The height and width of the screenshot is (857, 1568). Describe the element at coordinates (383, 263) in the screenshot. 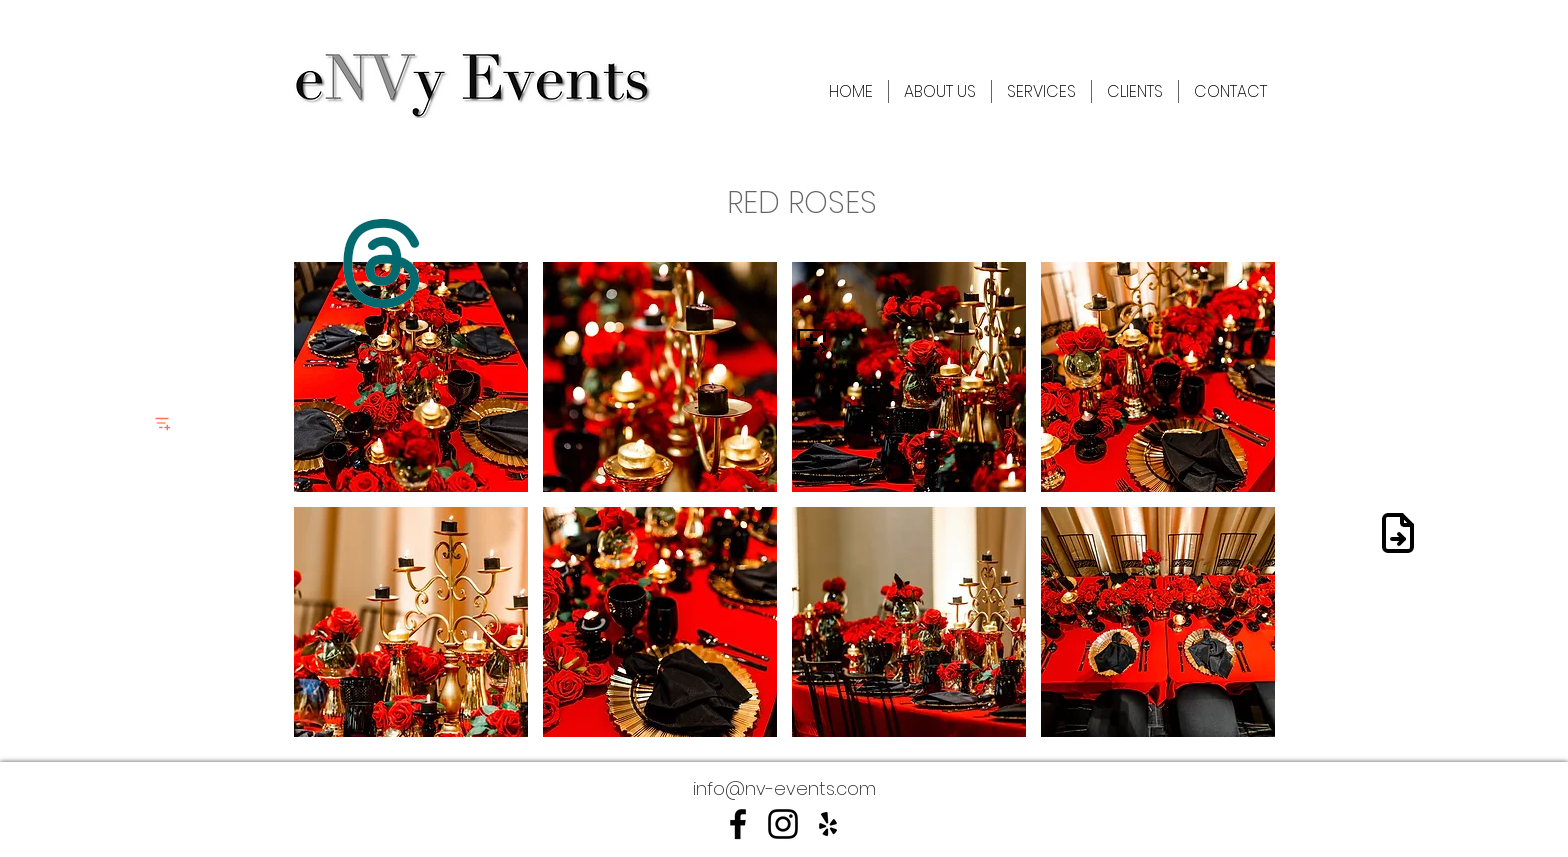

I see `open the Threads app` at that location.